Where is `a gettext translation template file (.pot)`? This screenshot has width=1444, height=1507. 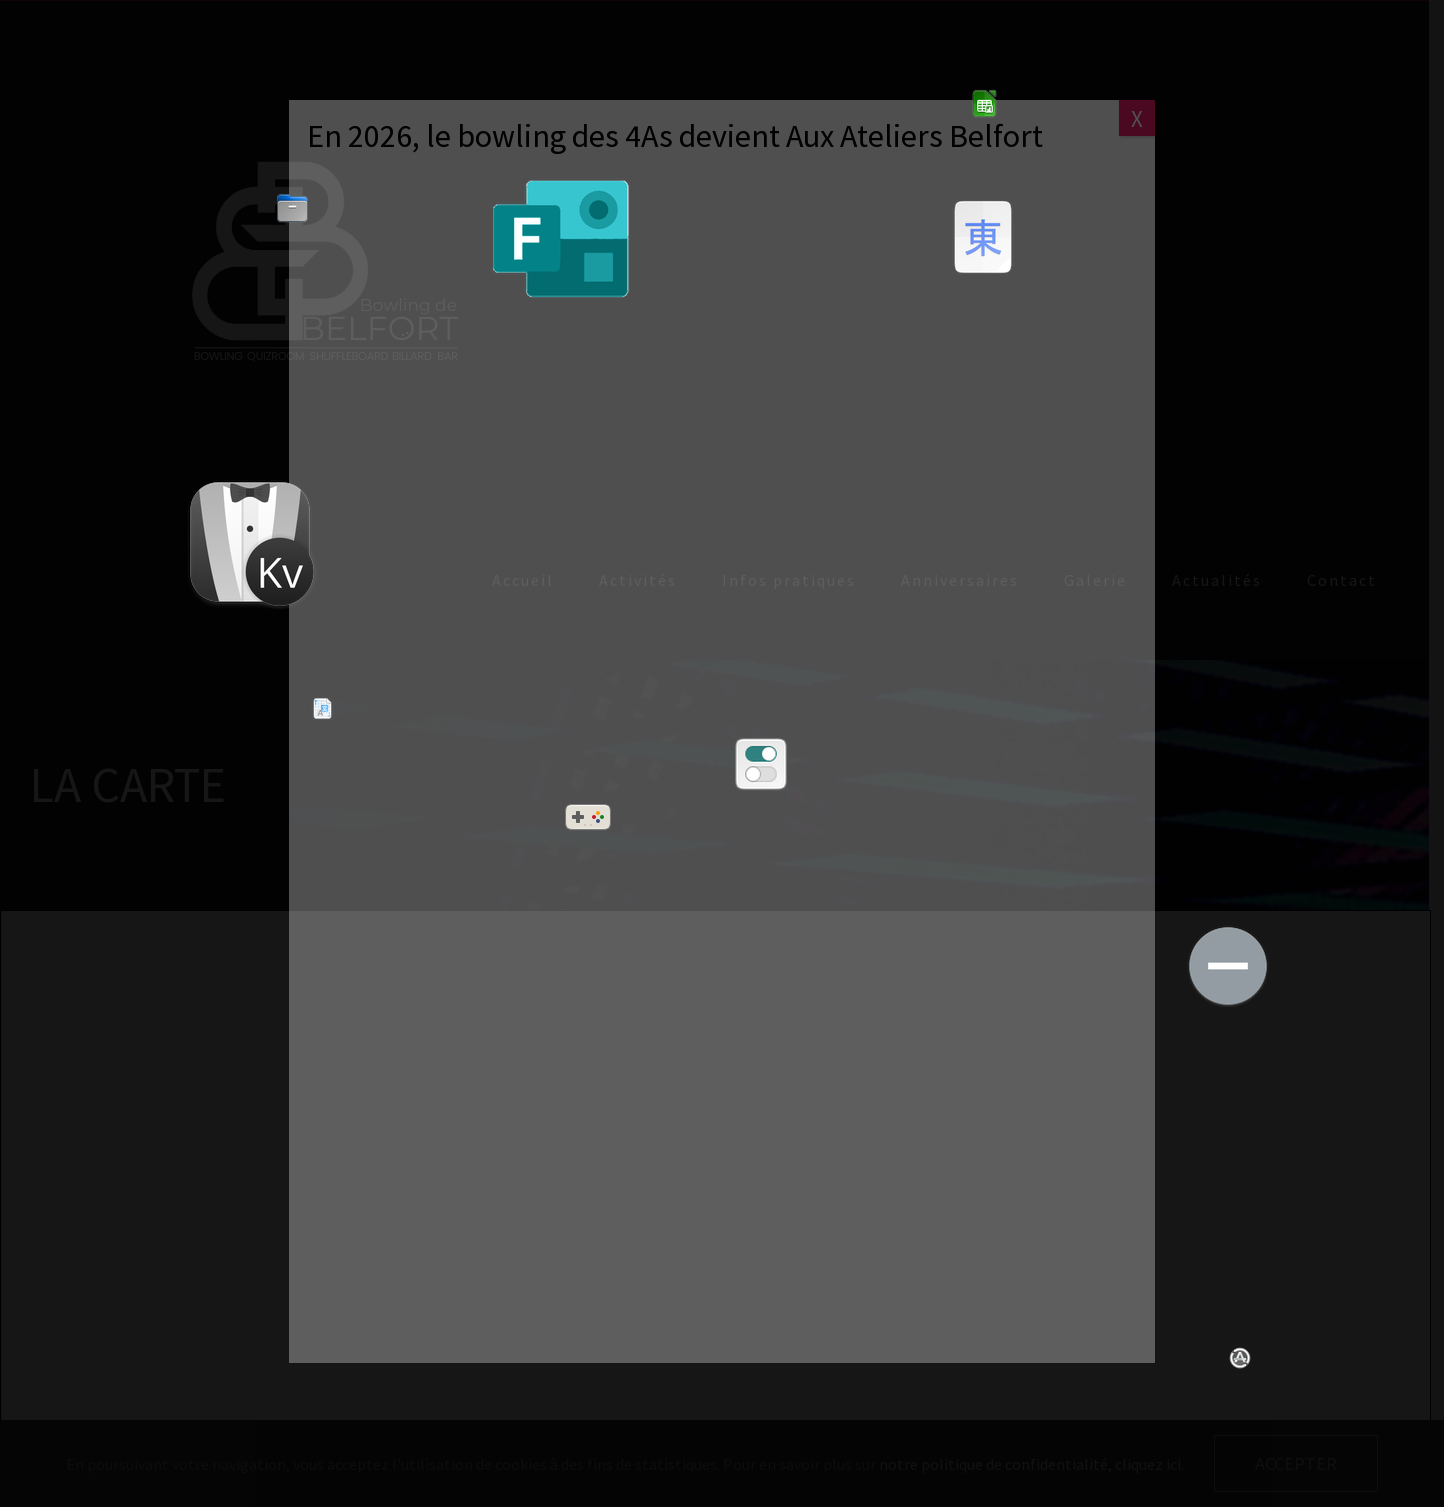 a gettext translation template file (.pot) is located at coordinates (322, 708).